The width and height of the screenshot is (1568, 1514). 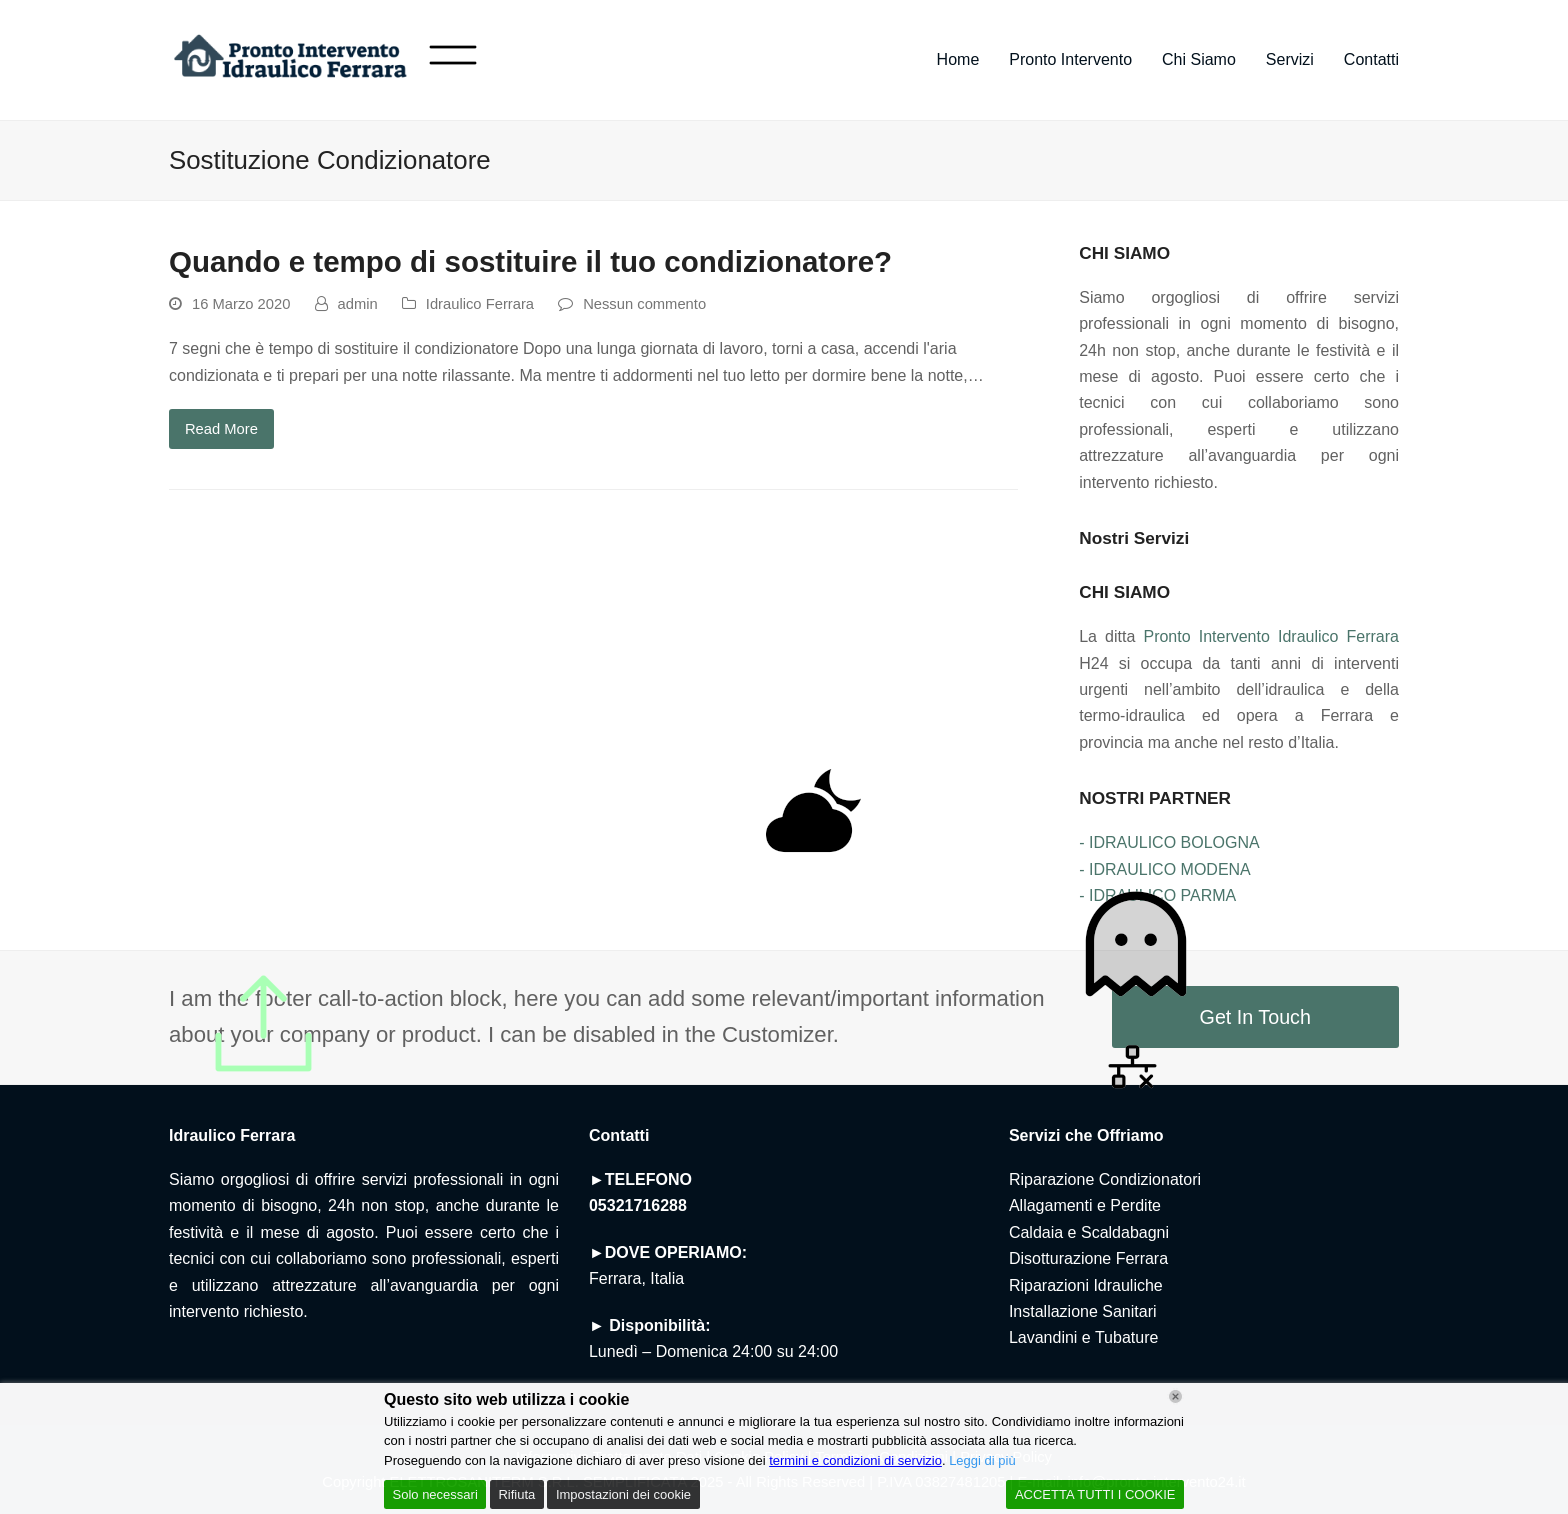 What do you see at coordinates (263, 1027) in the screenshot?
I see `upload a file or document` at bounding box center [263, 1027].